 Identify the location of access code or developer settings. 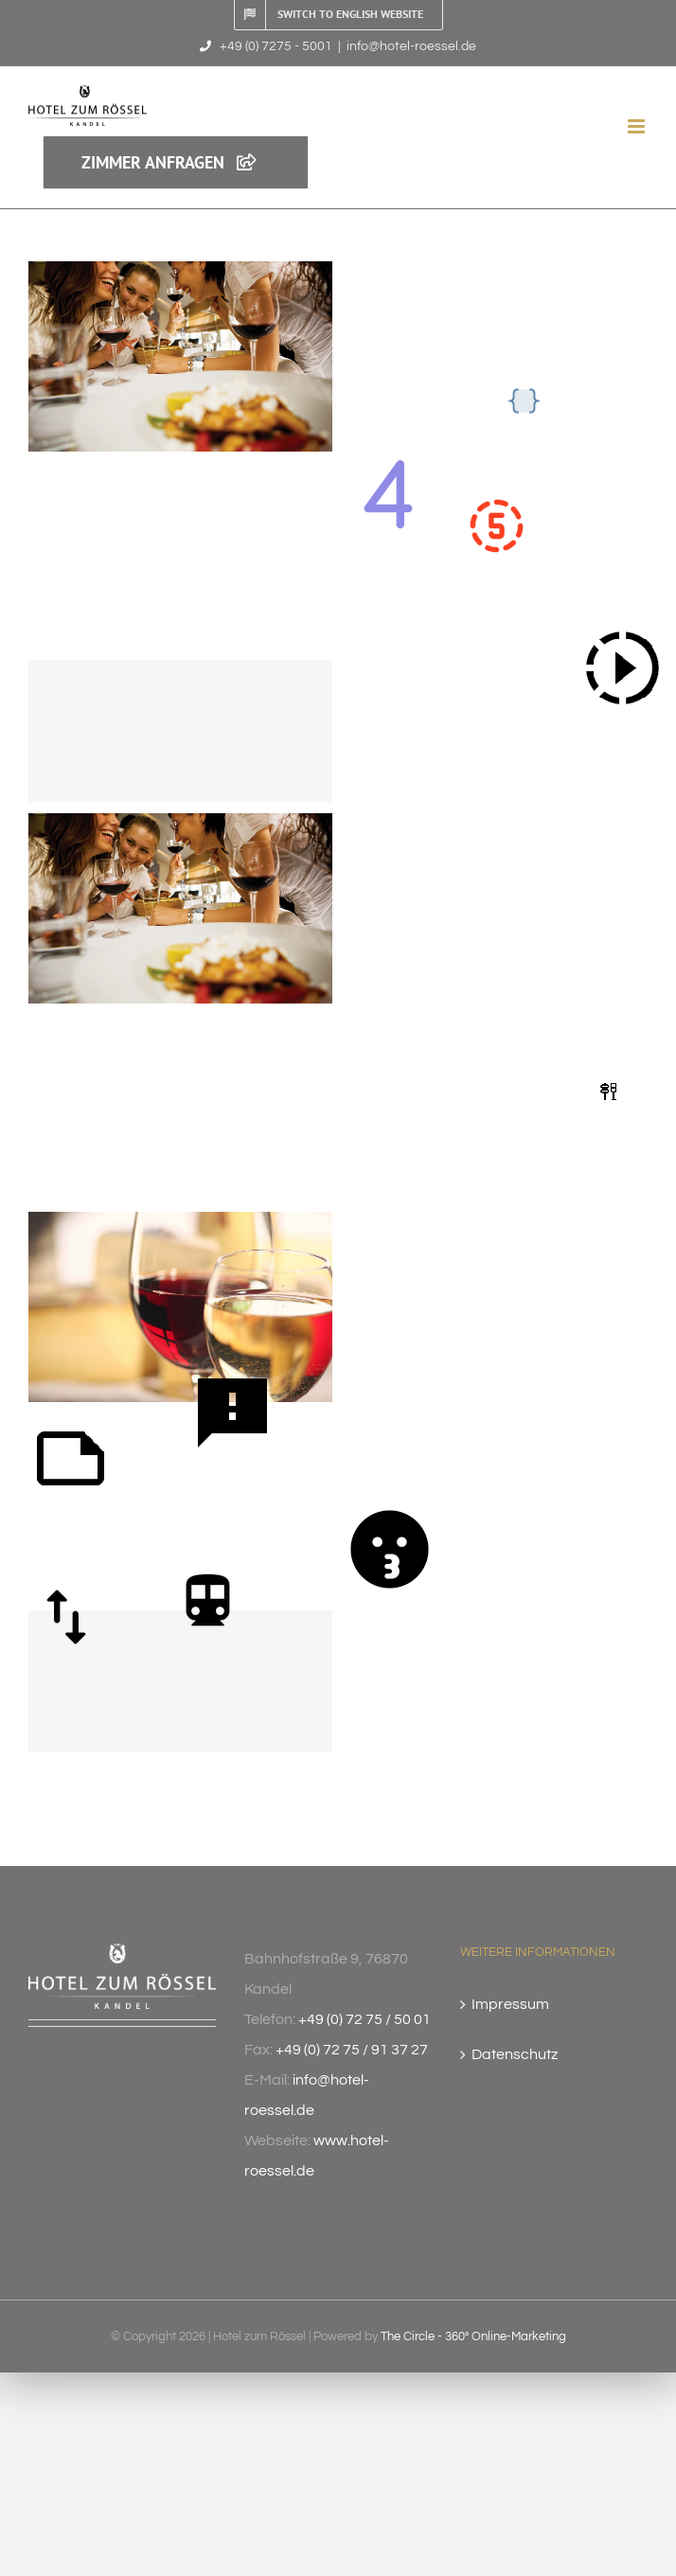
(524, 400).